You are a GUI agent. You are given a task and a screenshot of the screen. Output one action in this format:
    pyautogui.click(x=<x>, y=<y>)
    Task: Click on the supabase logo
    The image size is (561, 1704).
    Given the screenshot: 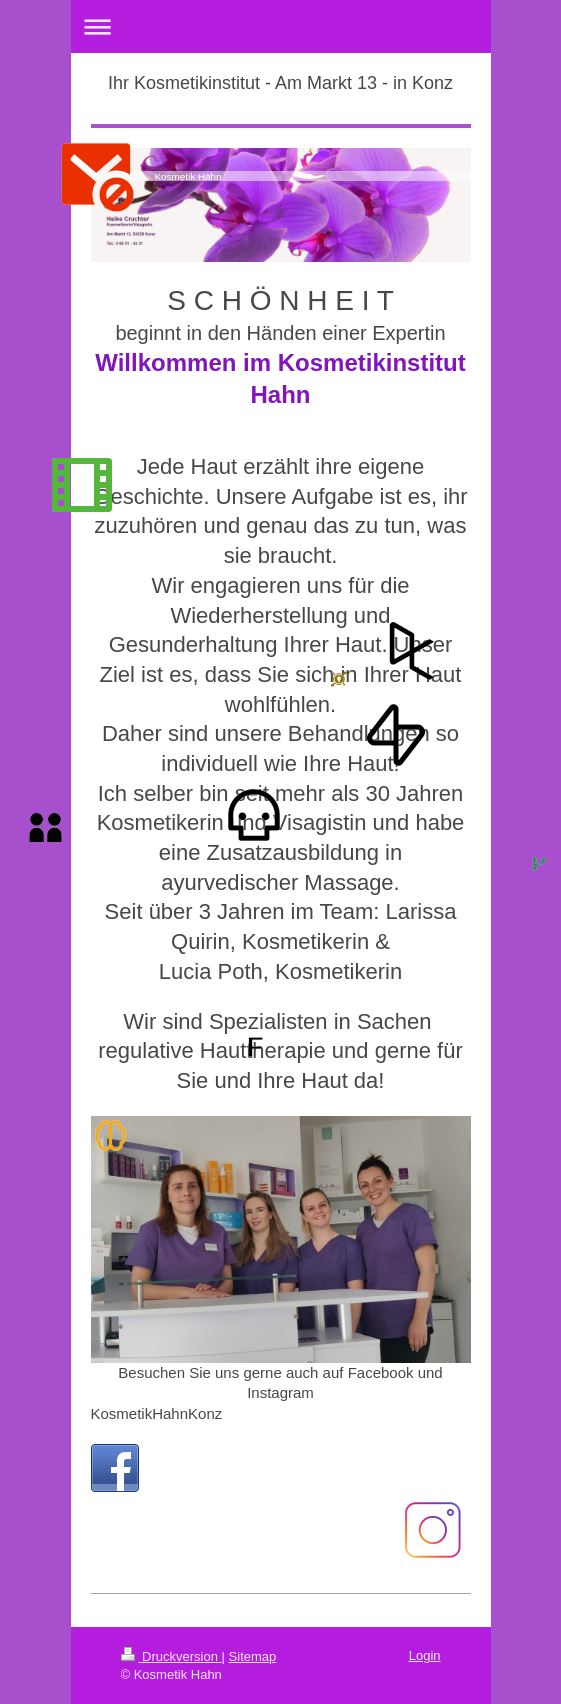 What is the action you would take?
    pyautogui.click(x=396, y=735)
    